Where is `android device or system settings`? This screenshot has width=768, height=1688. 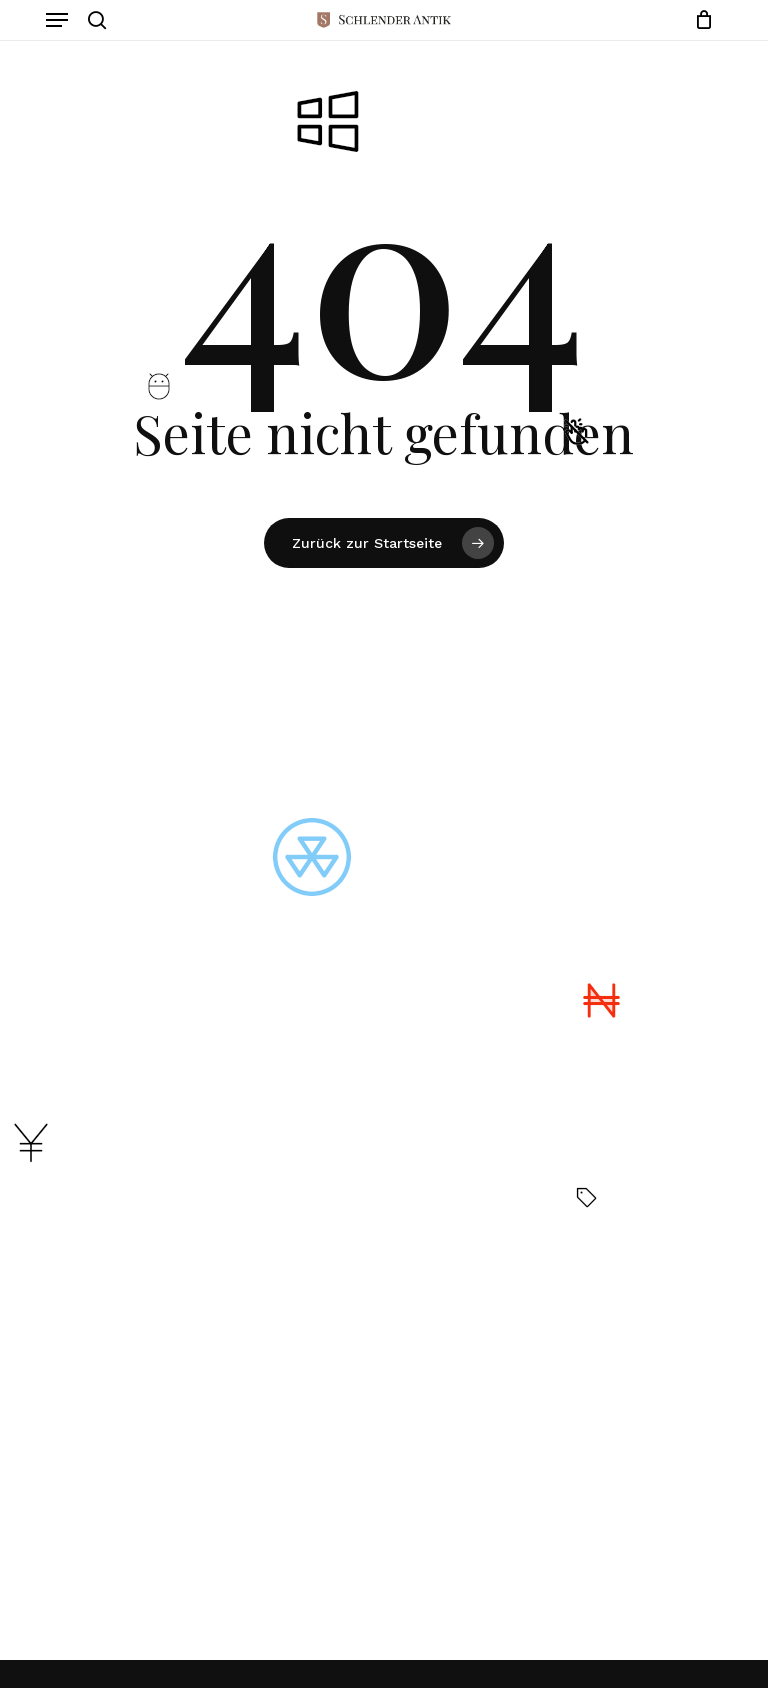
android device or system settings is located at coordinates (159, 386).